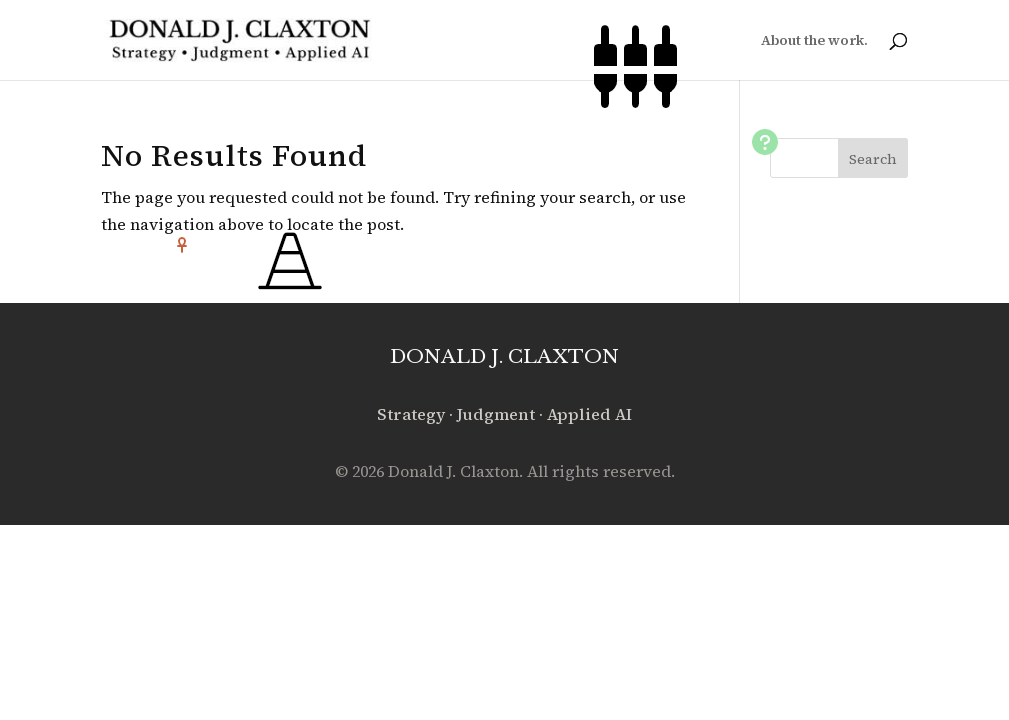 The width and height of the screenshot is (1009, 720). Describe the element at coordinates (290, 262) in the screenshot. I see `indicates a work in progress or under construction area` at that location.